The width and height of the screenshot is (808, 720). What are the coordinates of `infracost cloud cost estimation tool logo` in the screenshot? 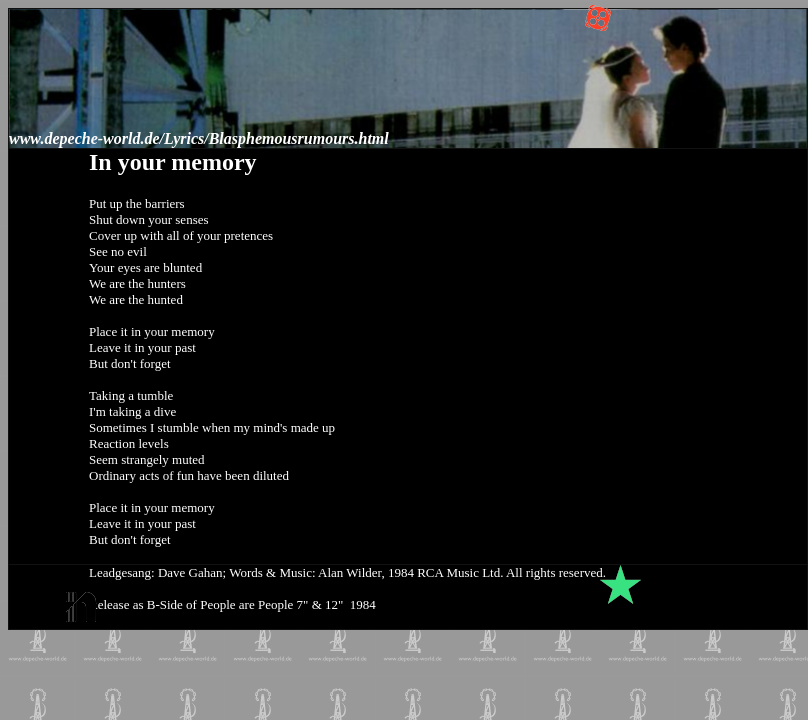 It's located at (81, 607).